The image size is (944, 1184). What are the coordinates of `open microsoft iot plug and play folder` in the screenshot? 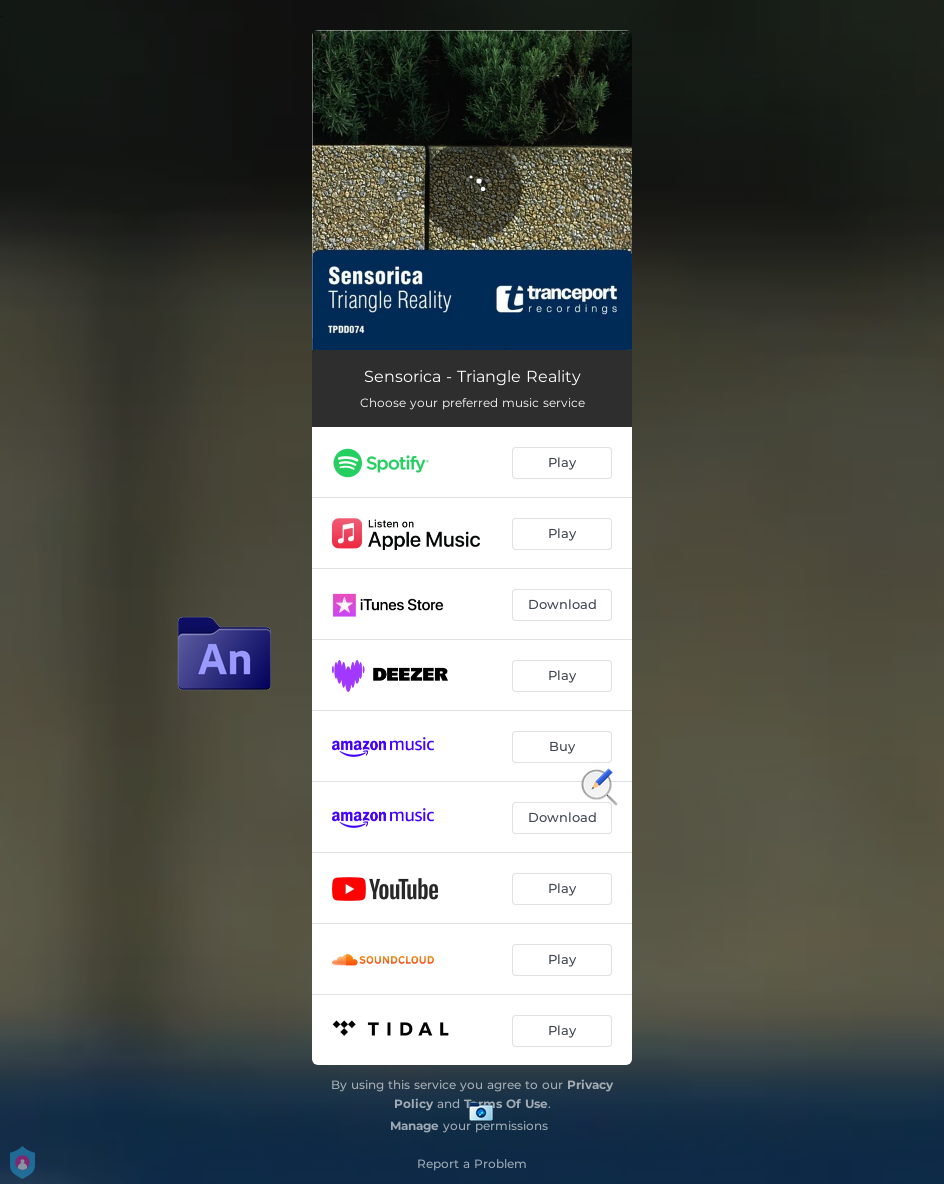 It's located at (481, 1112).